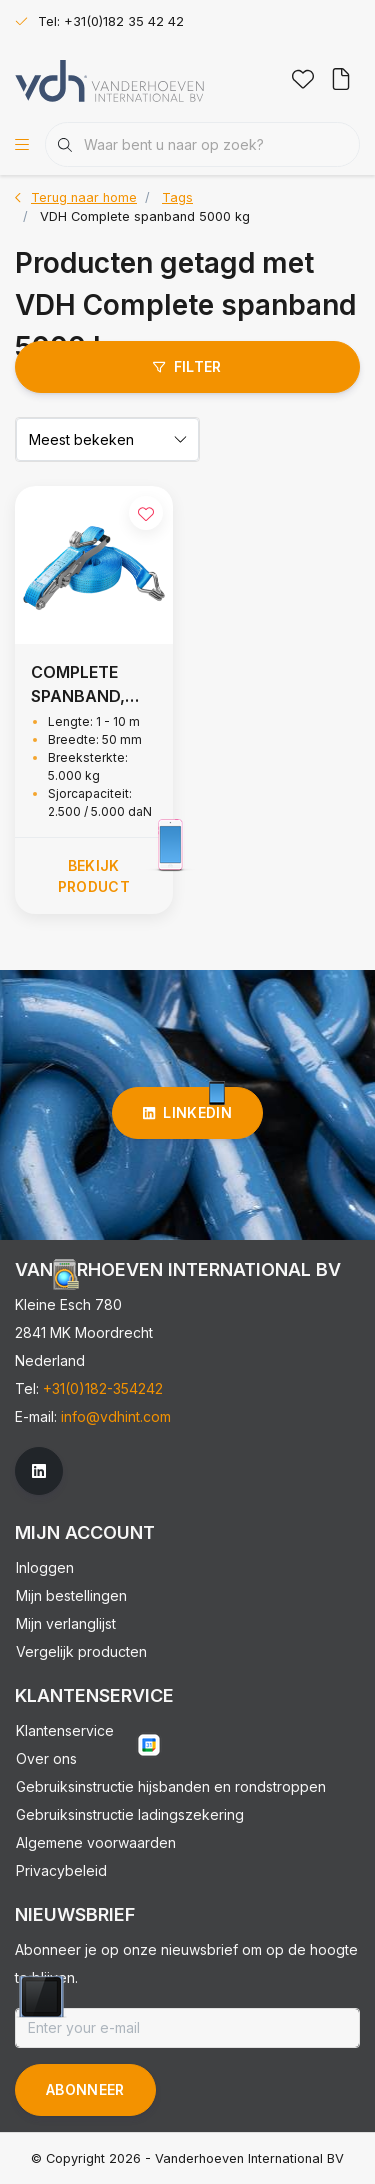  What do you see at coordinates (41, 1996) in the screenshot?
I see `iPod nano device connected` at bounding box center [41, 1996].